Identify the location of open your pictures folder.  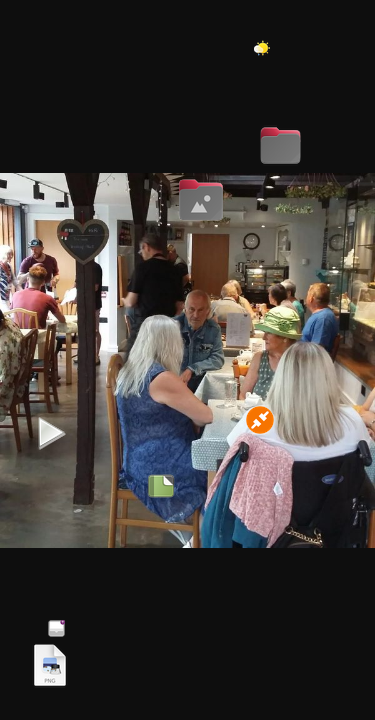
(201, 200).